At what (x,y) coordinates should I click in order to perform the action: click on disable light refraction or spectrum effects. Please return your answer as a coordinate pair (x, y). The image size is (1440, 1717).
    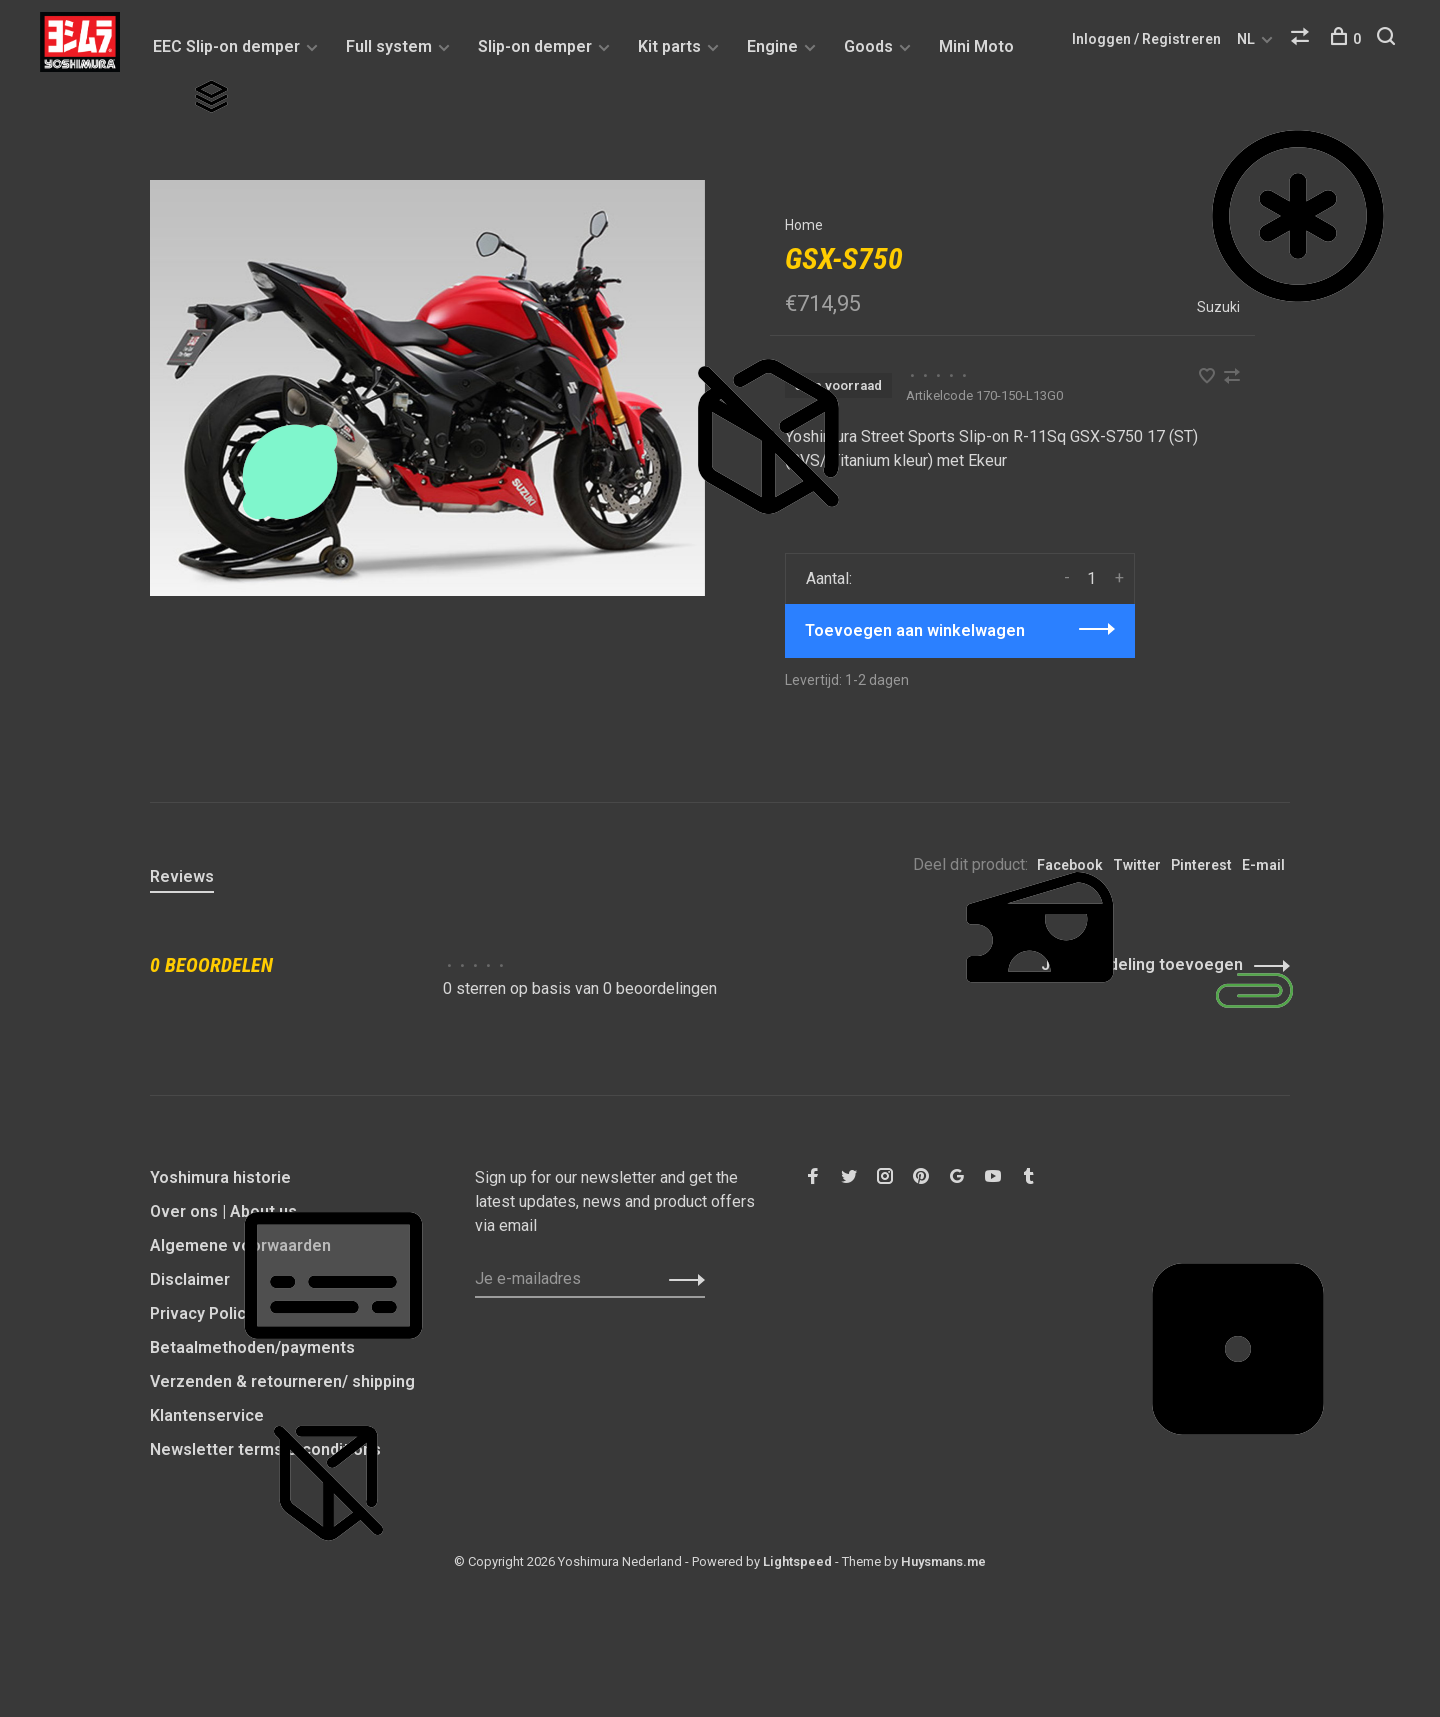
    Looking at the image, I should click on (328, 1480).